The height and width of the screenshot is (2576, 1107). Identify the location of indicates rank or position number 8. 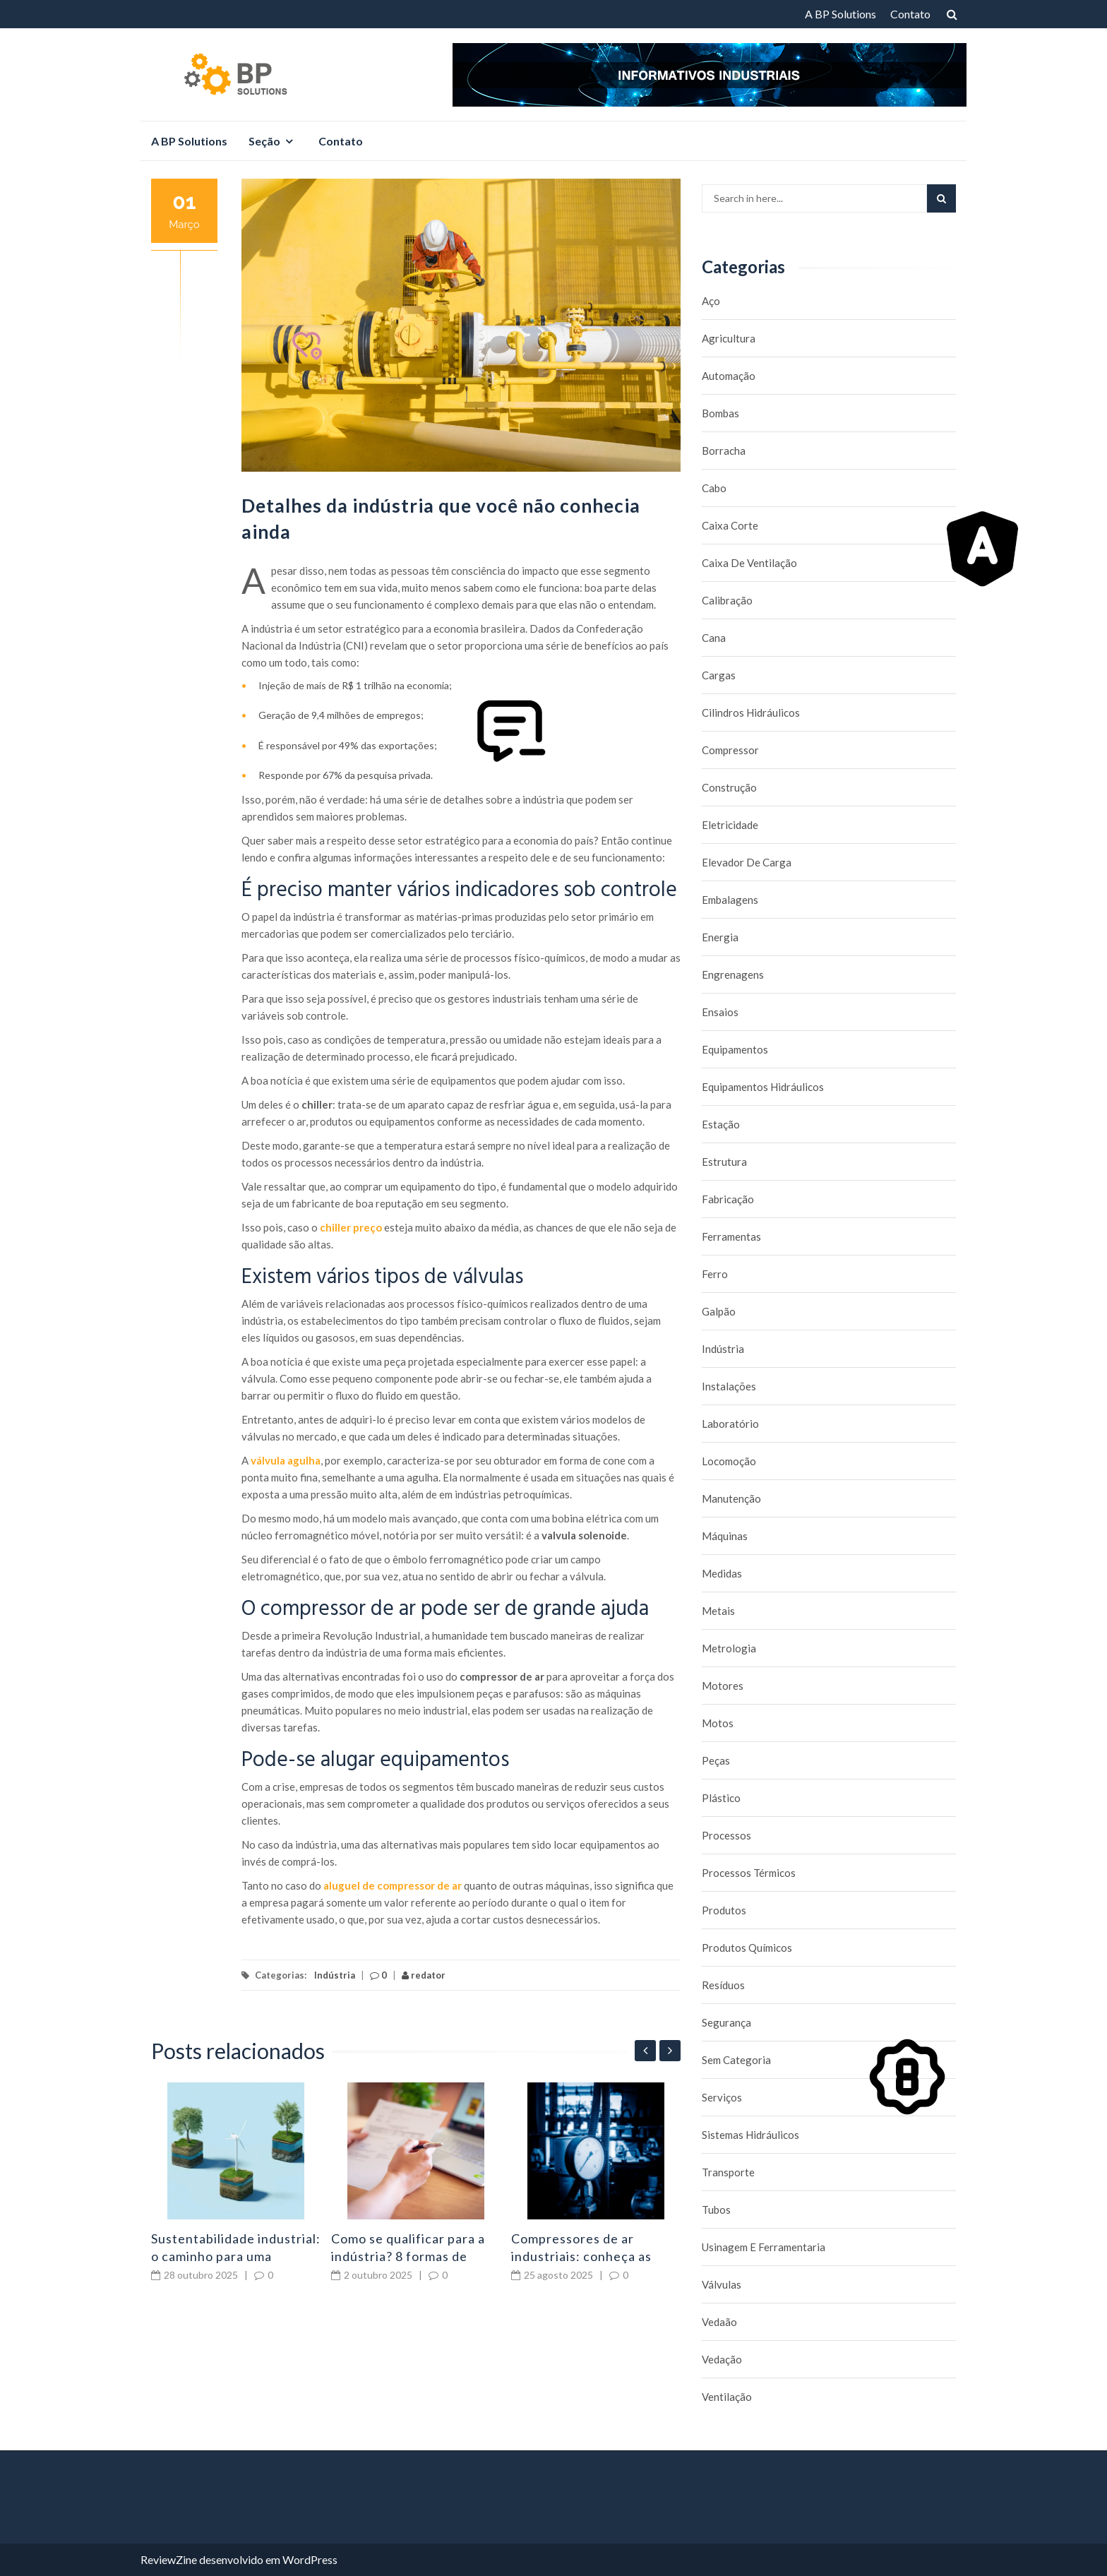
(907, 2077).